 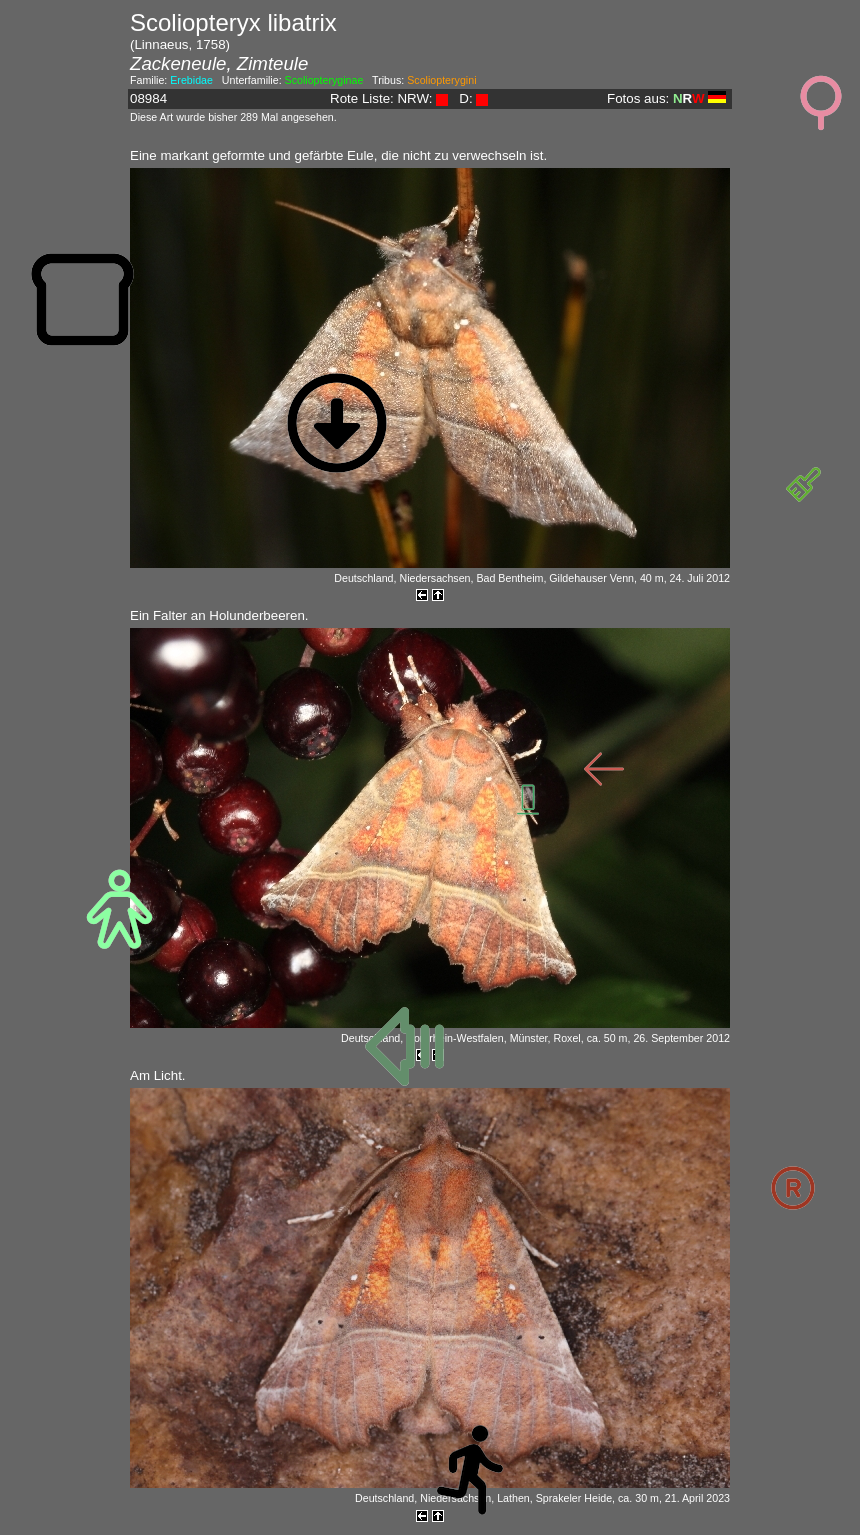 What do you see at coordinates (821, 102) in the screenshot?
I see `select neuter or non-binary gender option` at bounding box center [821, 102].